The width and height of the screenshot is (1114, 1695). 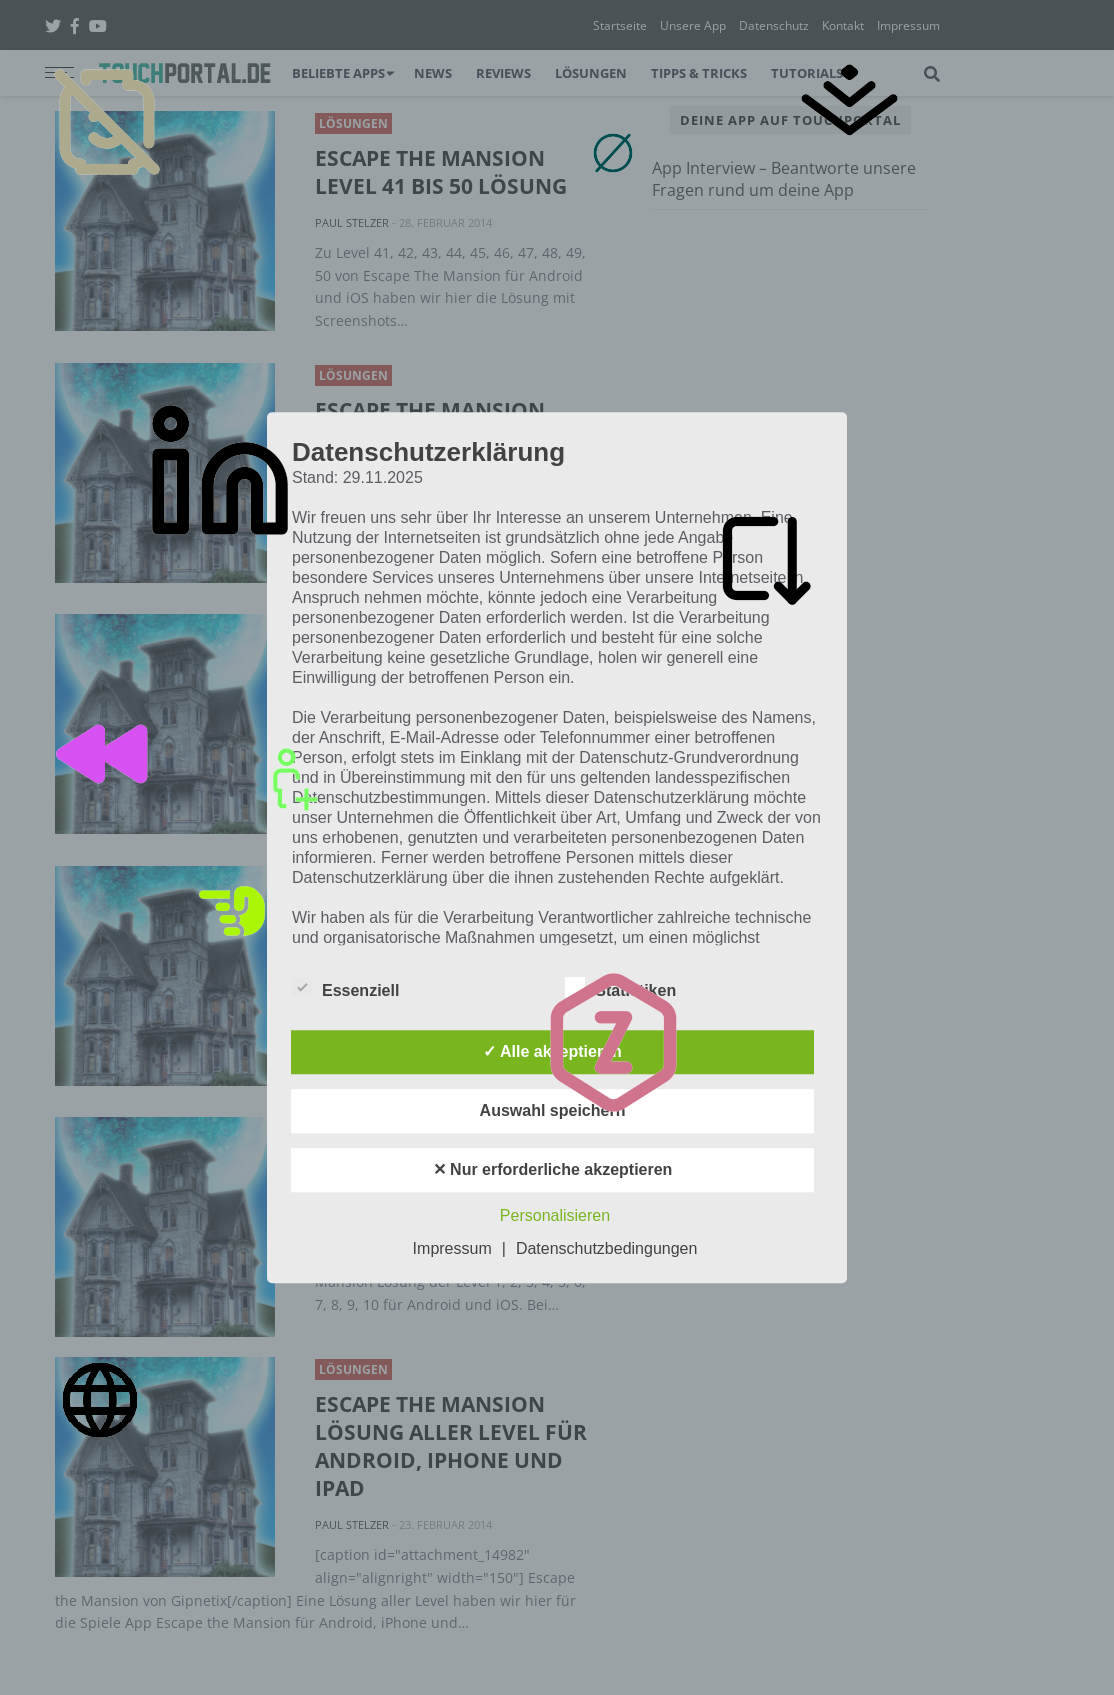 What do you see at coordinates (105, 754) in the screenshot?
I see `rewind media playback` at bounding box center [105, 754].